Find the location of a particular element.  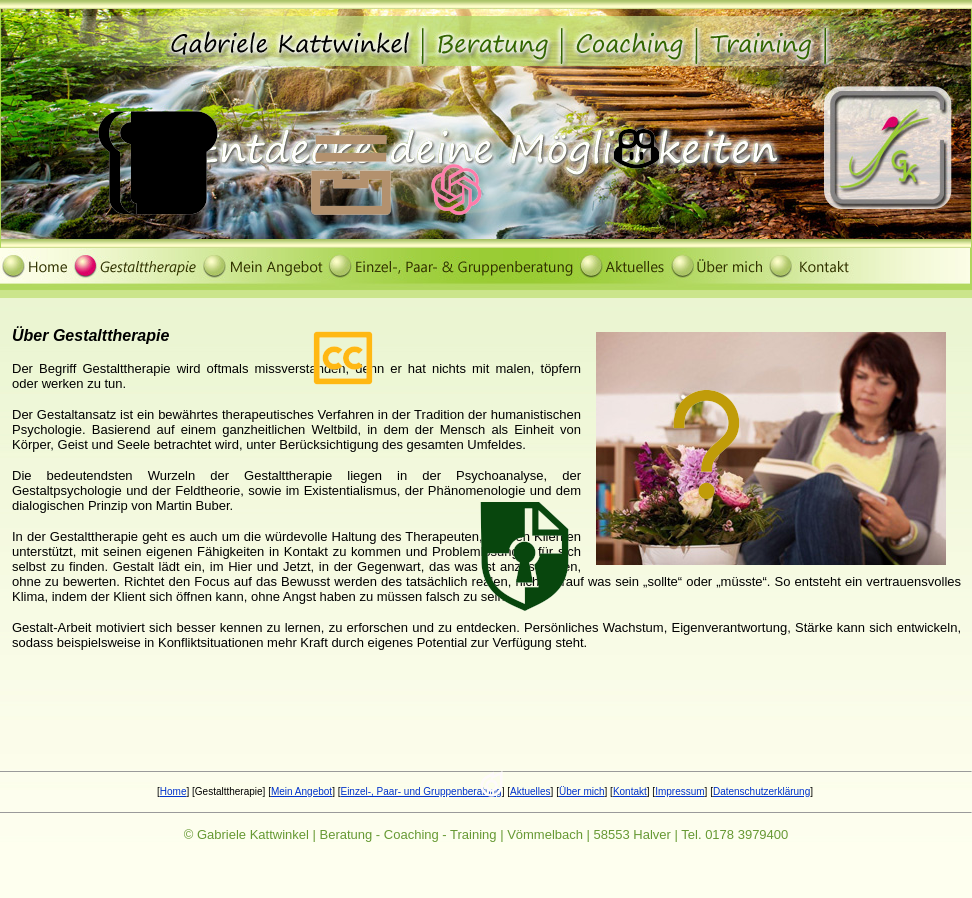

open cryptpad secure document editor is located at coordinates (524, 556).